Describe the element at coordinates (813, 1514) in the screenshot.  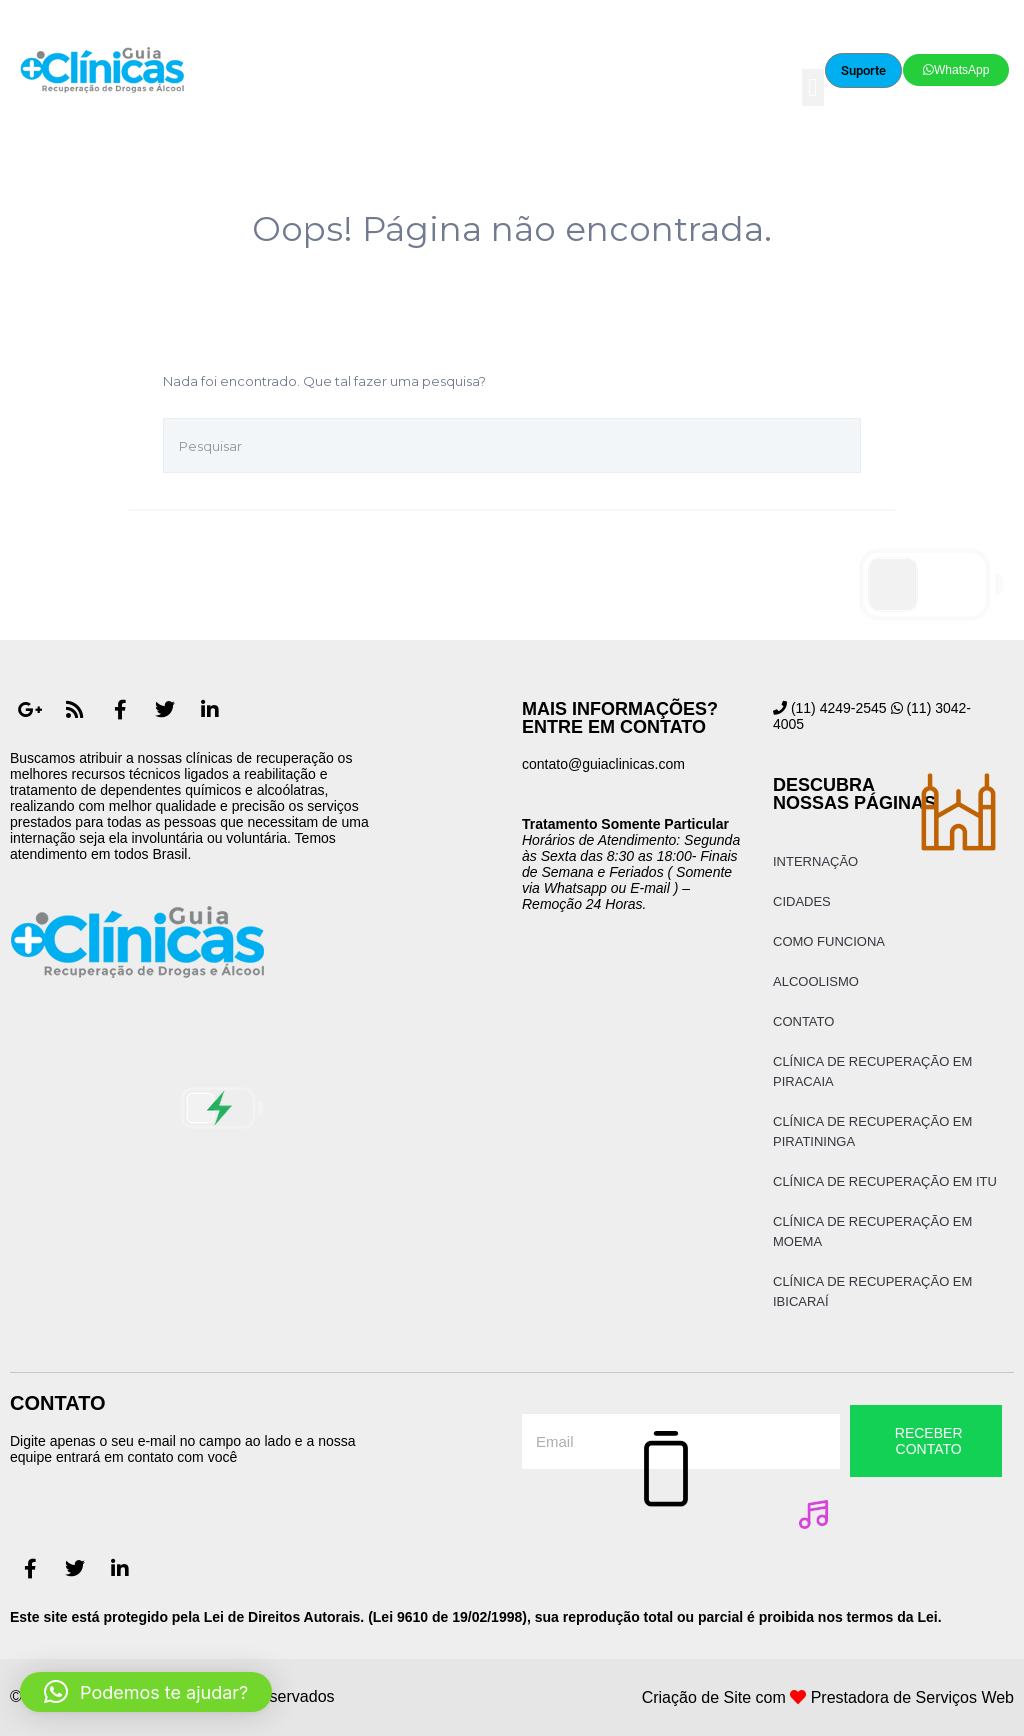
I see `access music library or audio files` at that location.